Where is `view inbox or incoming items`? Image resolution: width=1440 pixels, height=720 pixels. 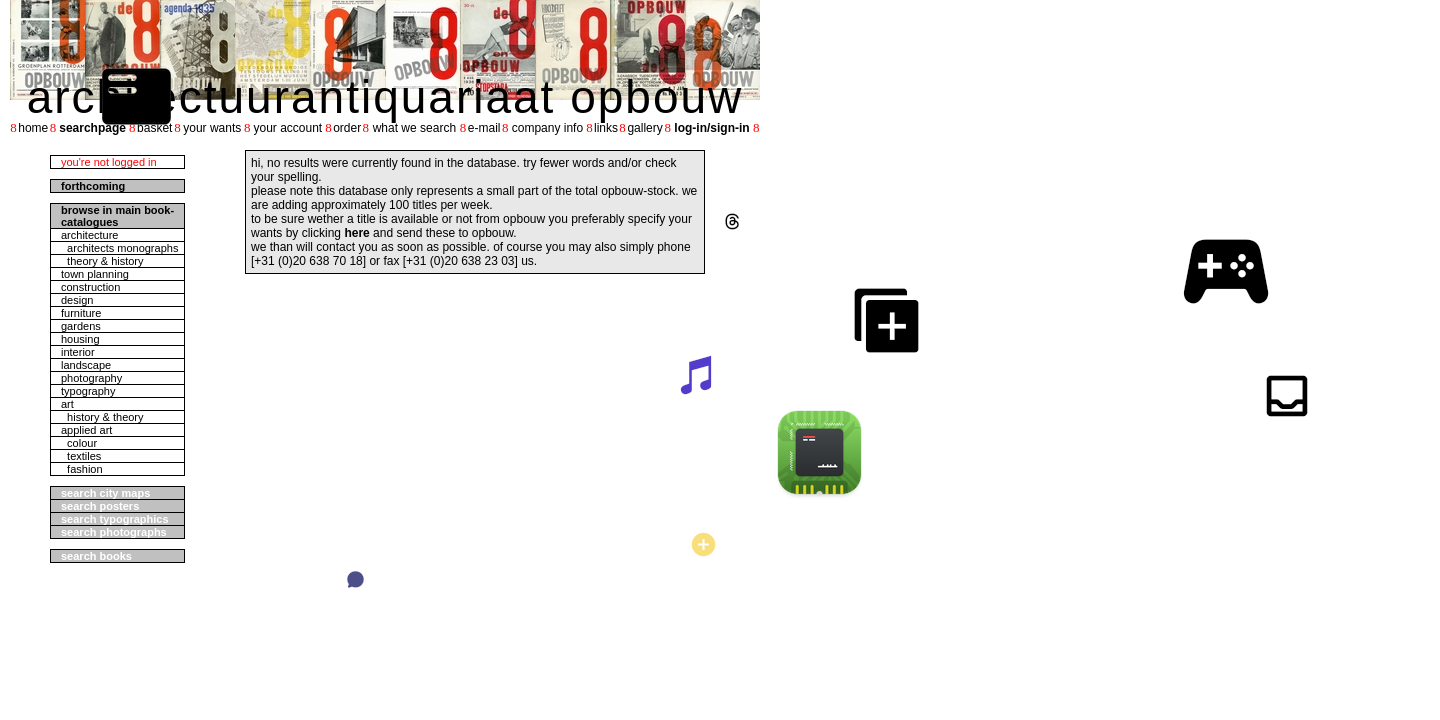 view inbox or incoming items is located at coordinates (1287, 396).